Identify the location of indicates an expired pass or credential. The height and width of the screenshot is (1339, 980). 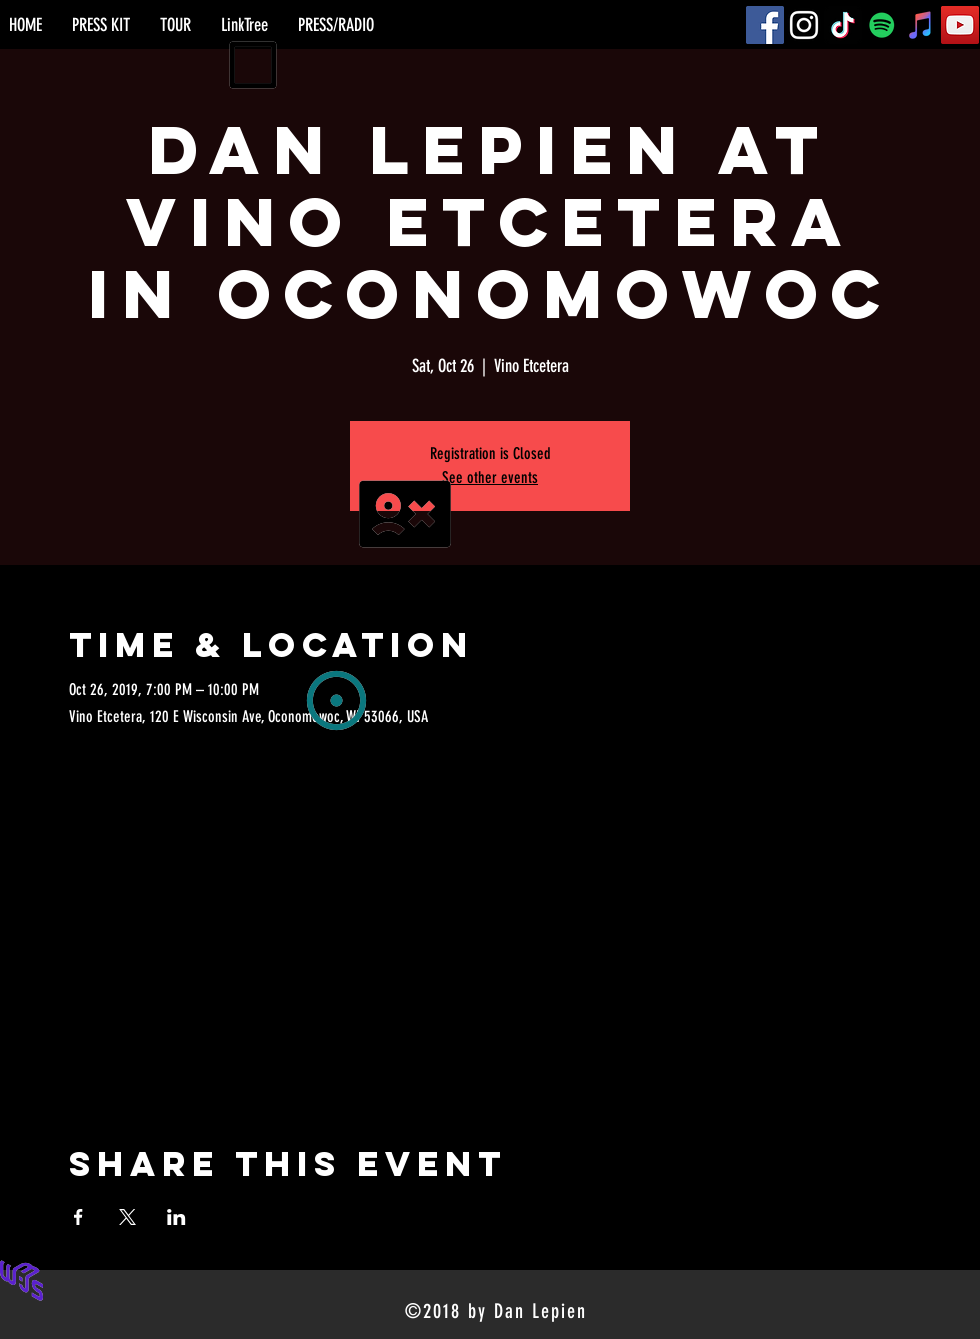
(405, 514).